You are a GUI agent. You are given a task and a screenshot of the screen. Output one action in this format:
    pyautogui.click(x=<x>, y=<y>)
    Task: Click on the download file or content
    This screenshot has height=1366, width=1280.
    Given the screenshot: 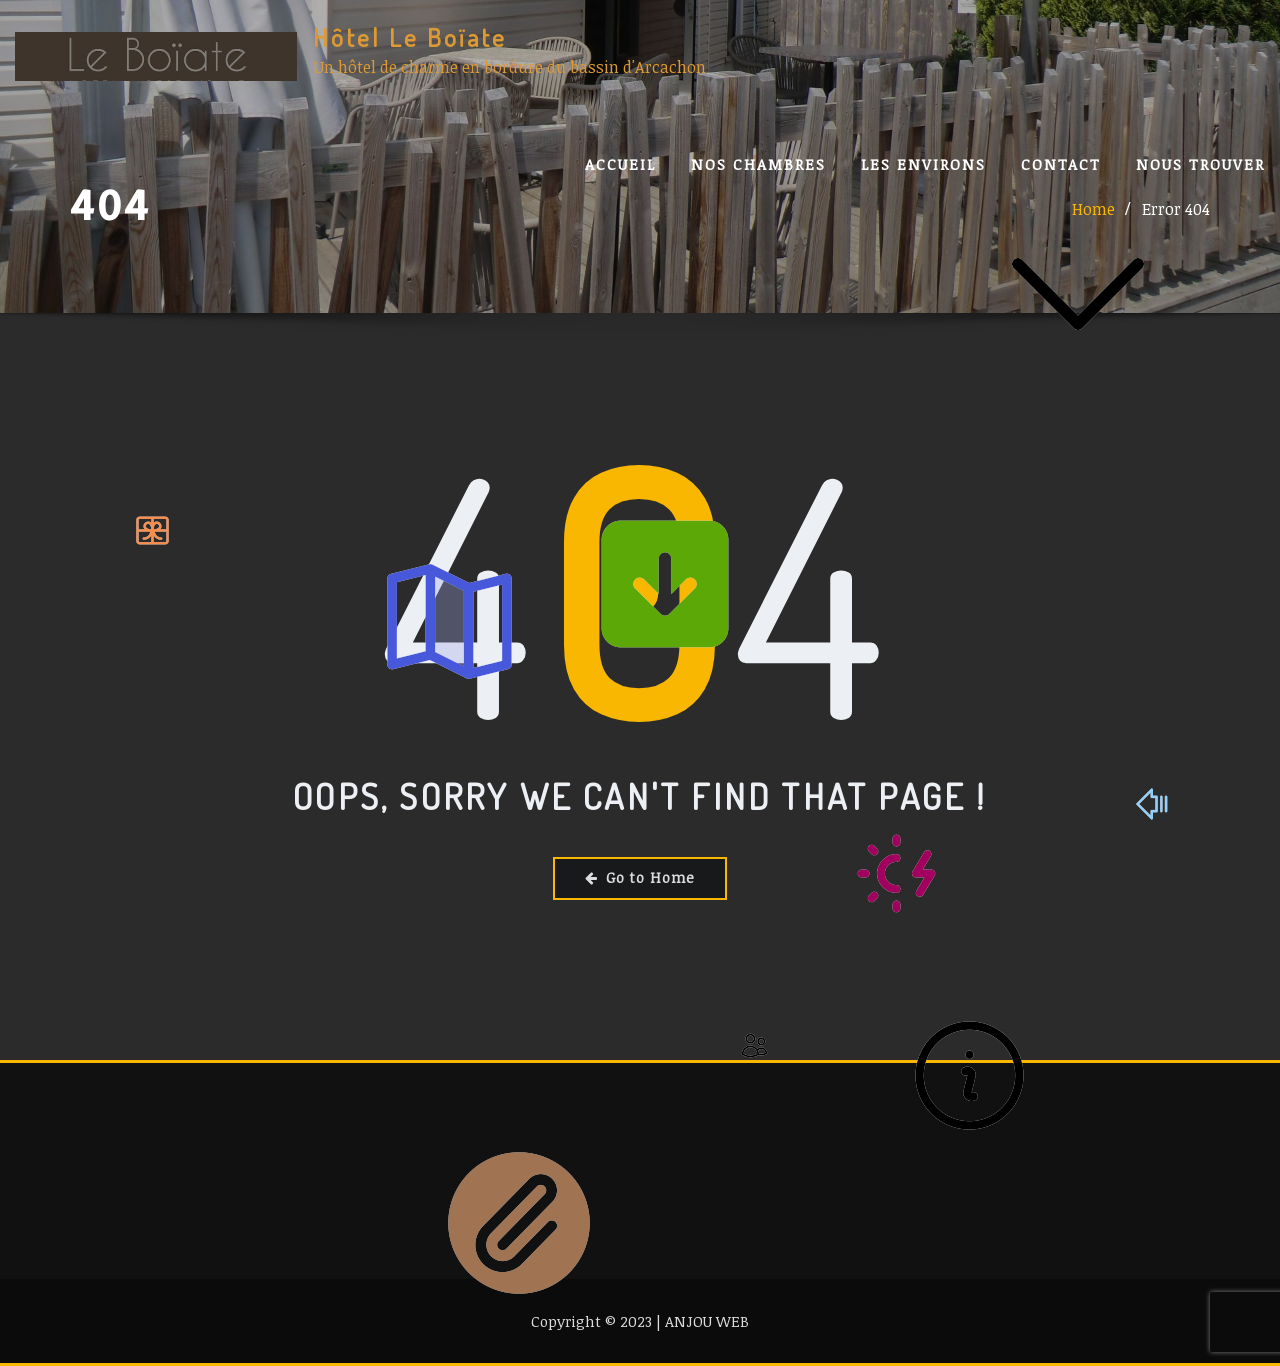 What is the action you would take?
    pyautogui.click(x=665, y=584)
    